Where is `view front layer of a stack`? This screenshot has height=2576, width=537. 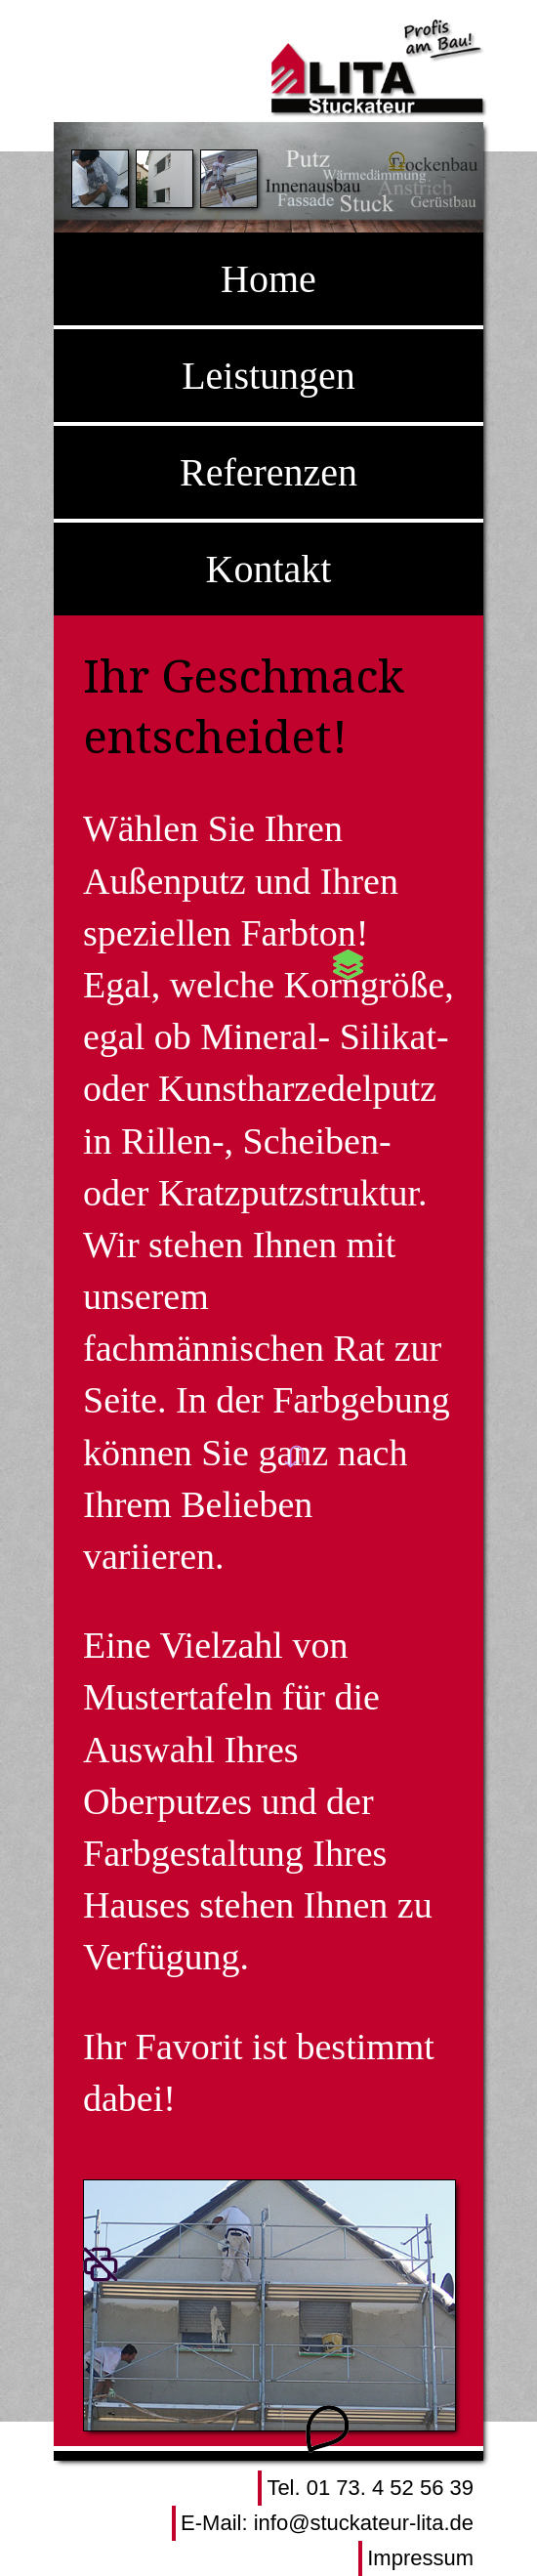 view front layer of a stack is located at coordinates (348, 964).